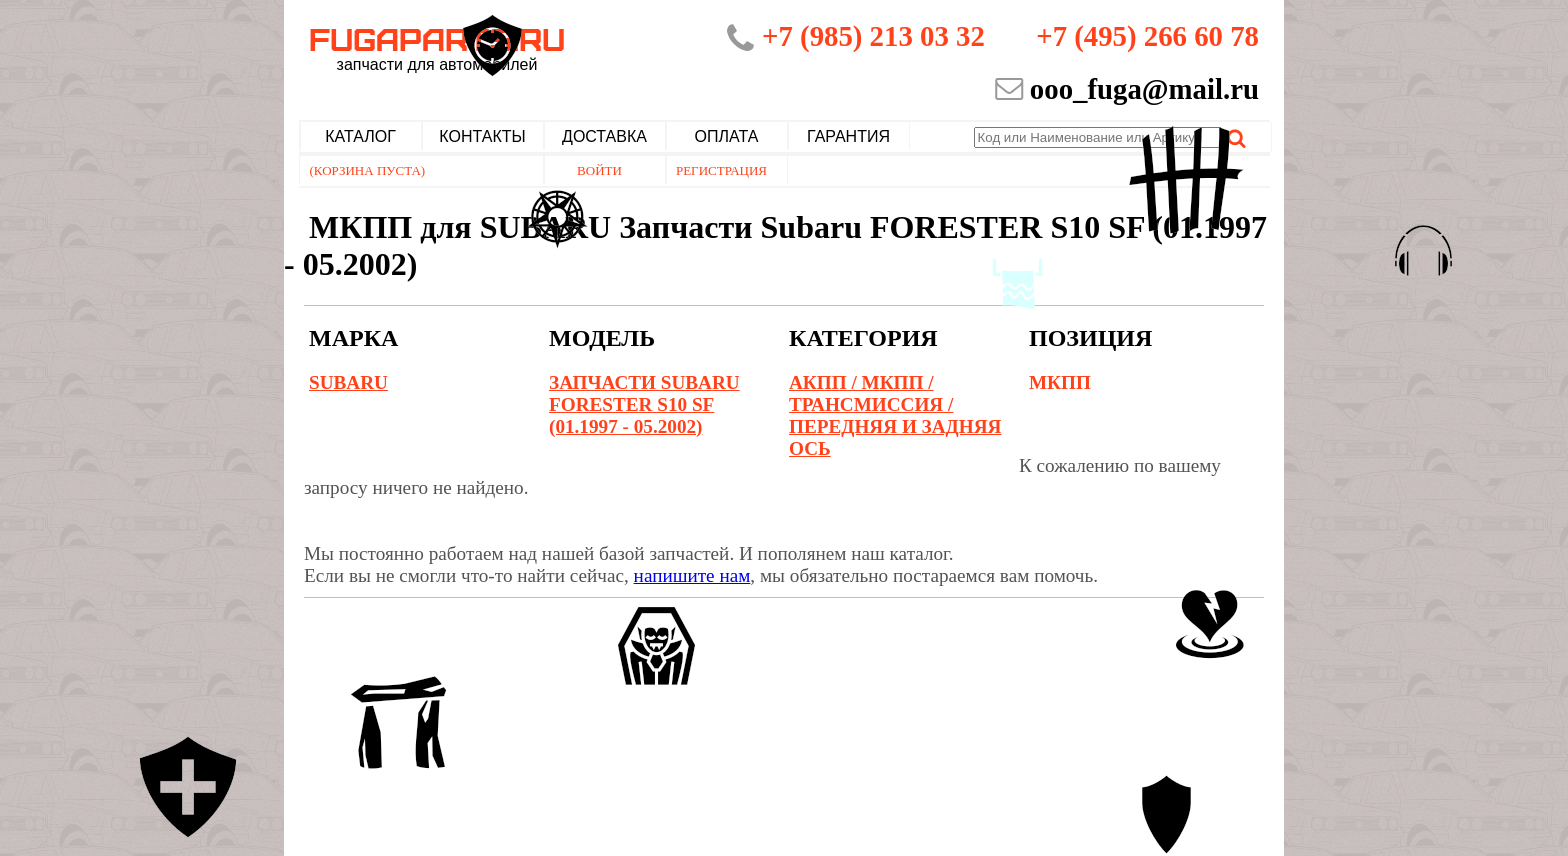 The width and height of the screenshot is (1568, 856). Describe the element at coordinates (1210, 624) in the screenshot. I see `indicates a heartbreak or relationship-ending zone in a game` at that location.